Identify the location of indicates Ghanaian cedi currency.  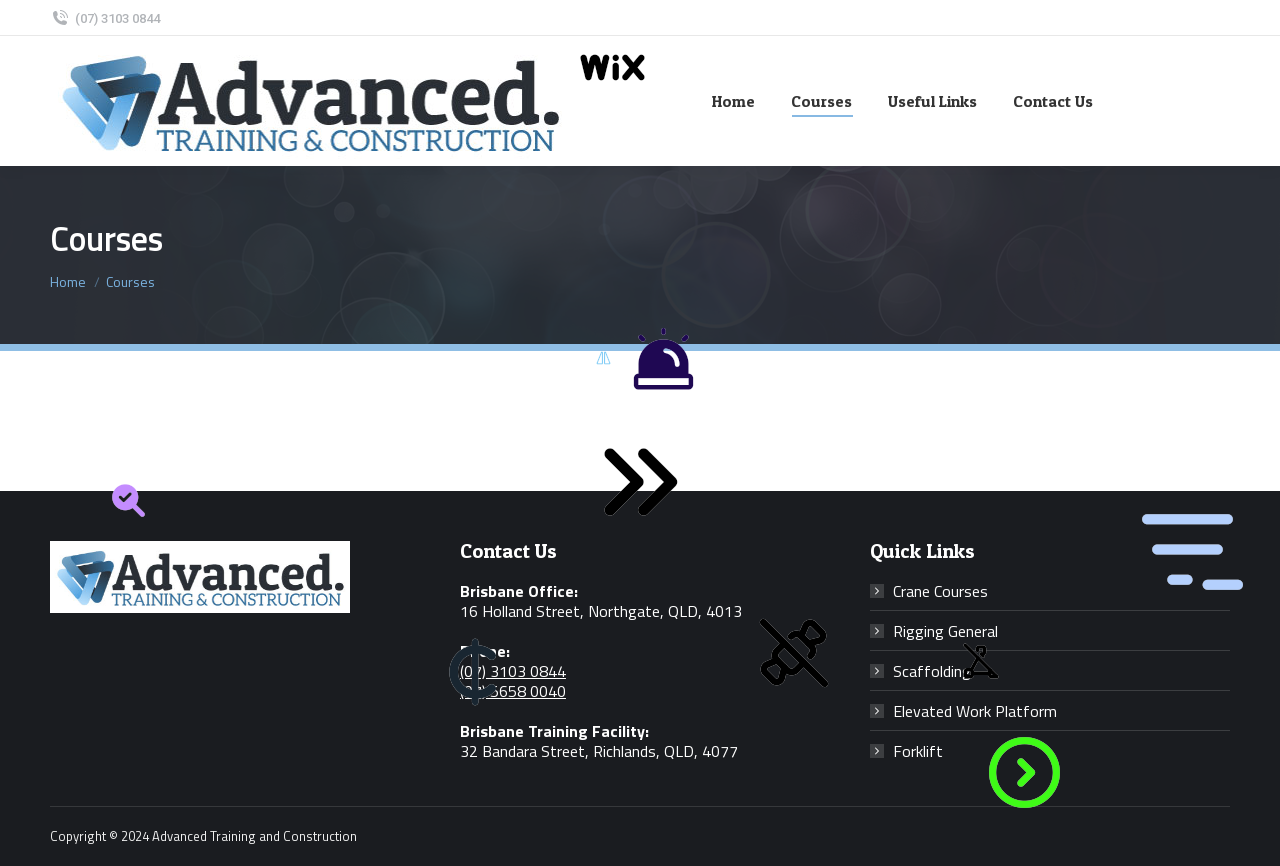
(473, 672).